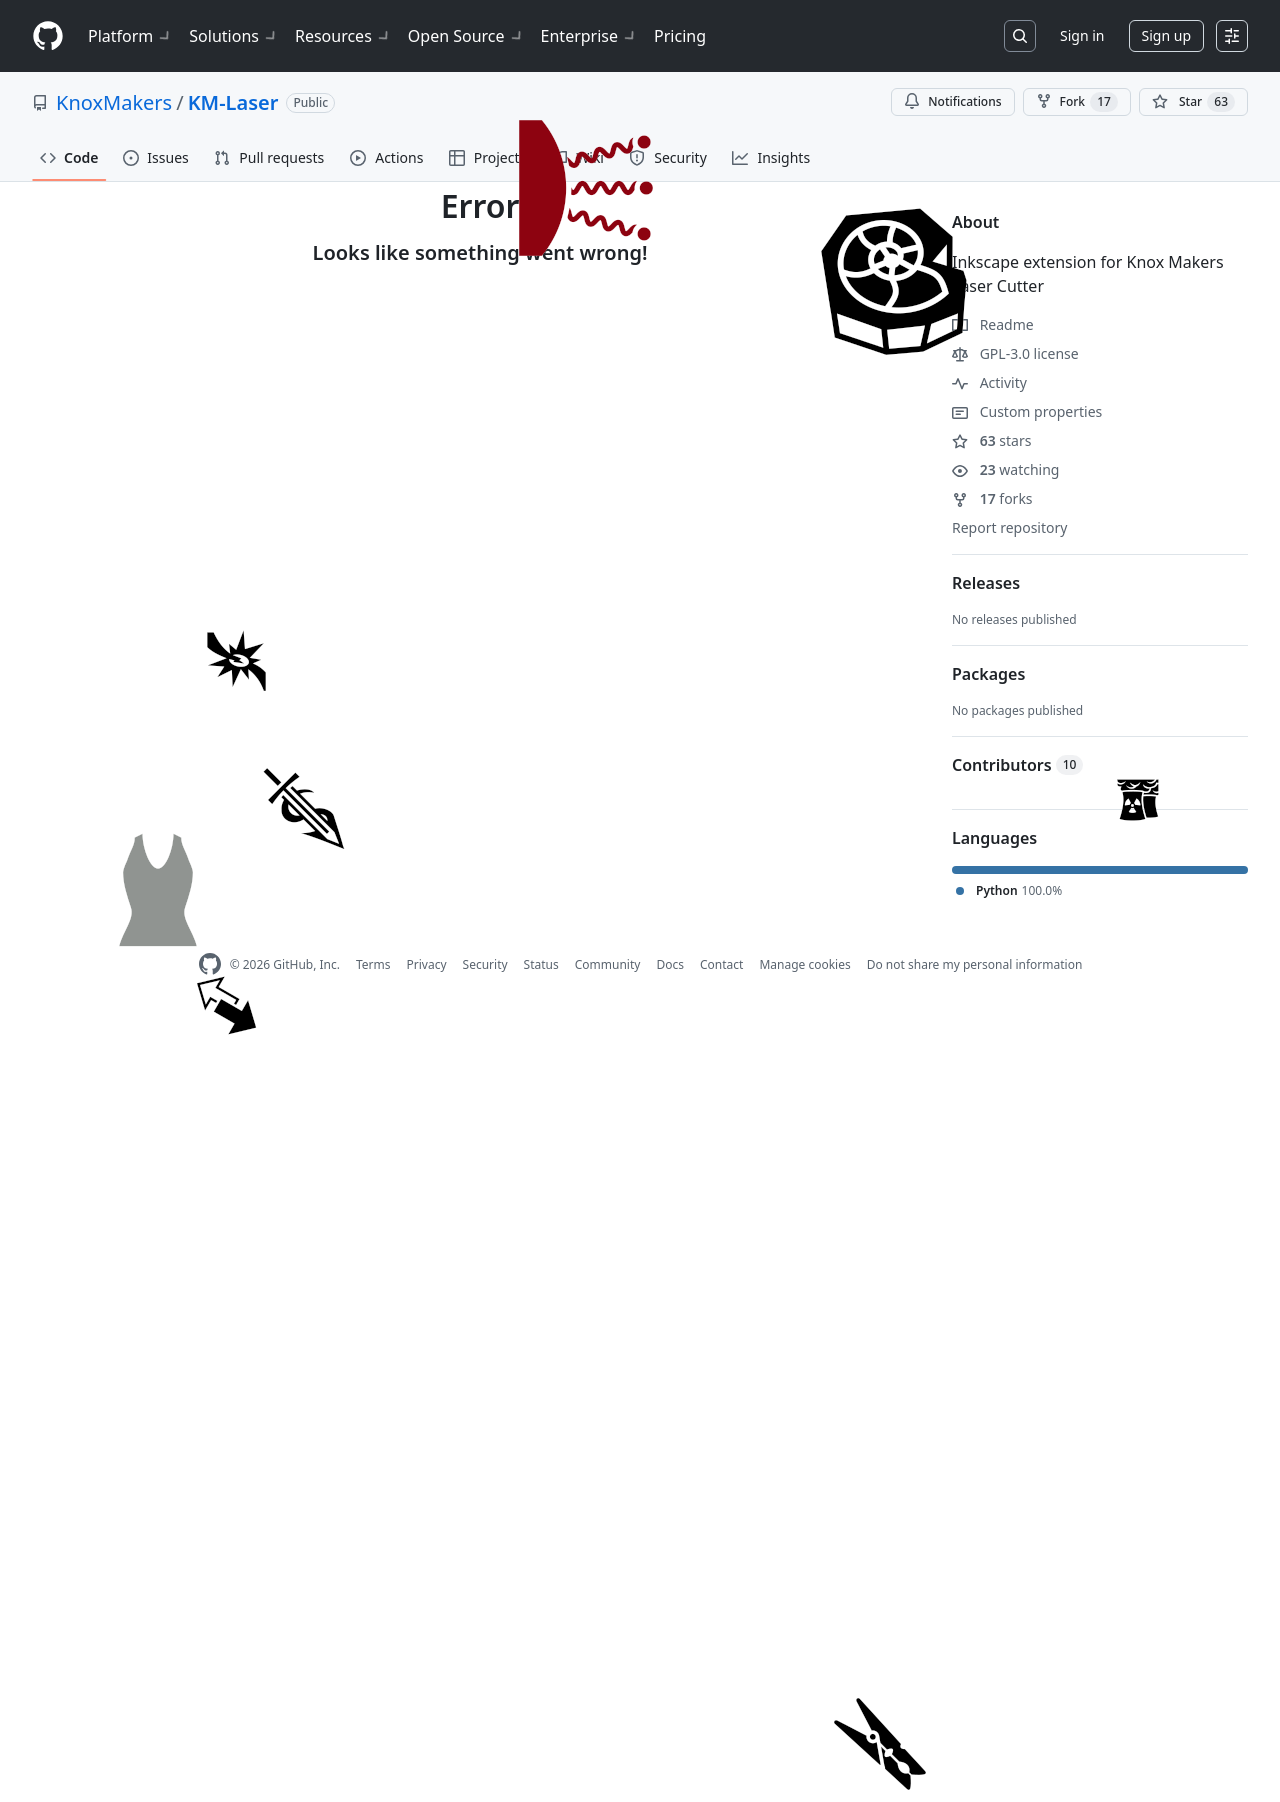 Image resolution: width=1280 pixels, height=1802 pixels. Describe the element at coordinates (895, 281) in the screenshot. I see `view fossil collection or inventory` at that location.